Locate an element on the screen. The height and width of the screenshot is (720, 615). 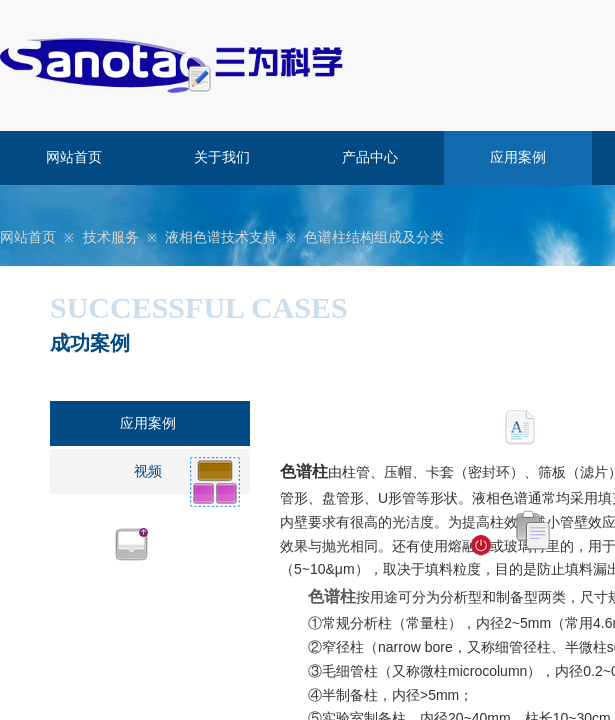
shut down the system is located at coordinates (481, 545).